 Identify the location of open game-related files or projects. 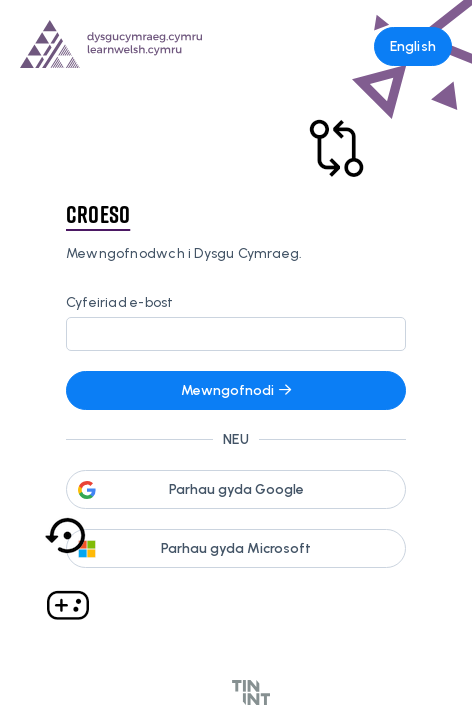
(68, 604).